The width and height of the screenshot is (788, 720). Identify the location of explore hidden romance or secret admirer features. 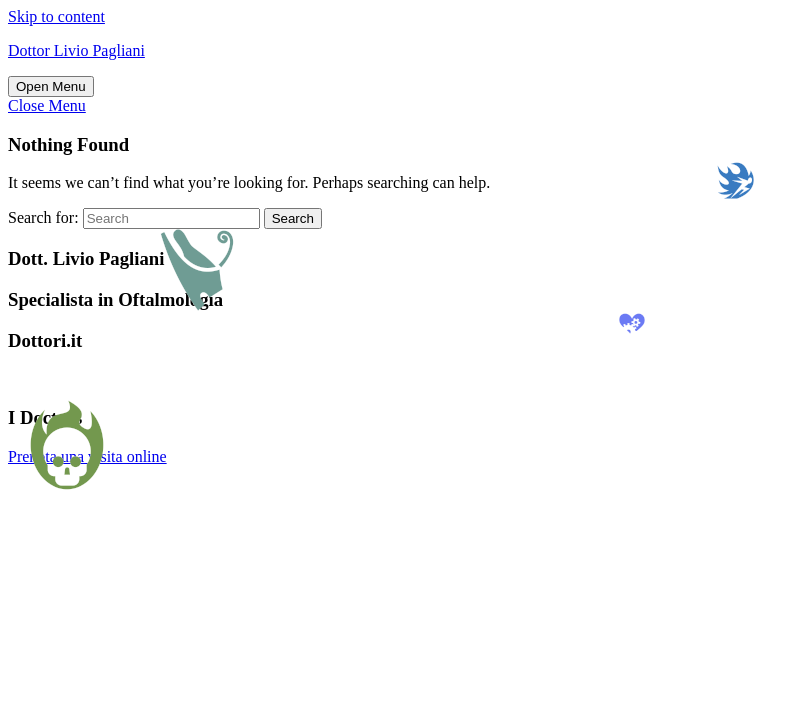
(632, 325).